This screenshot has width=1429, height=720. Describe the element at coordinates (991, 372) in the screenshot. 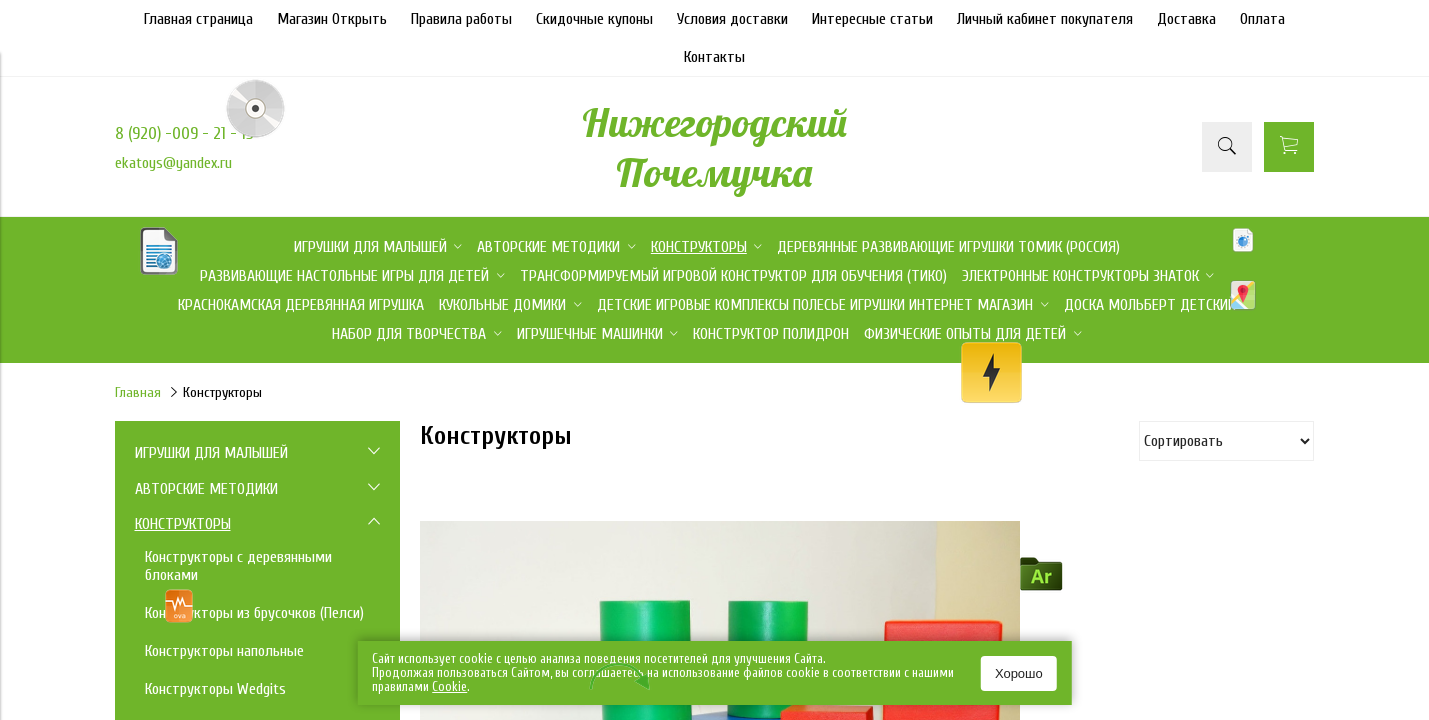

I see `open power management settings` at that location.